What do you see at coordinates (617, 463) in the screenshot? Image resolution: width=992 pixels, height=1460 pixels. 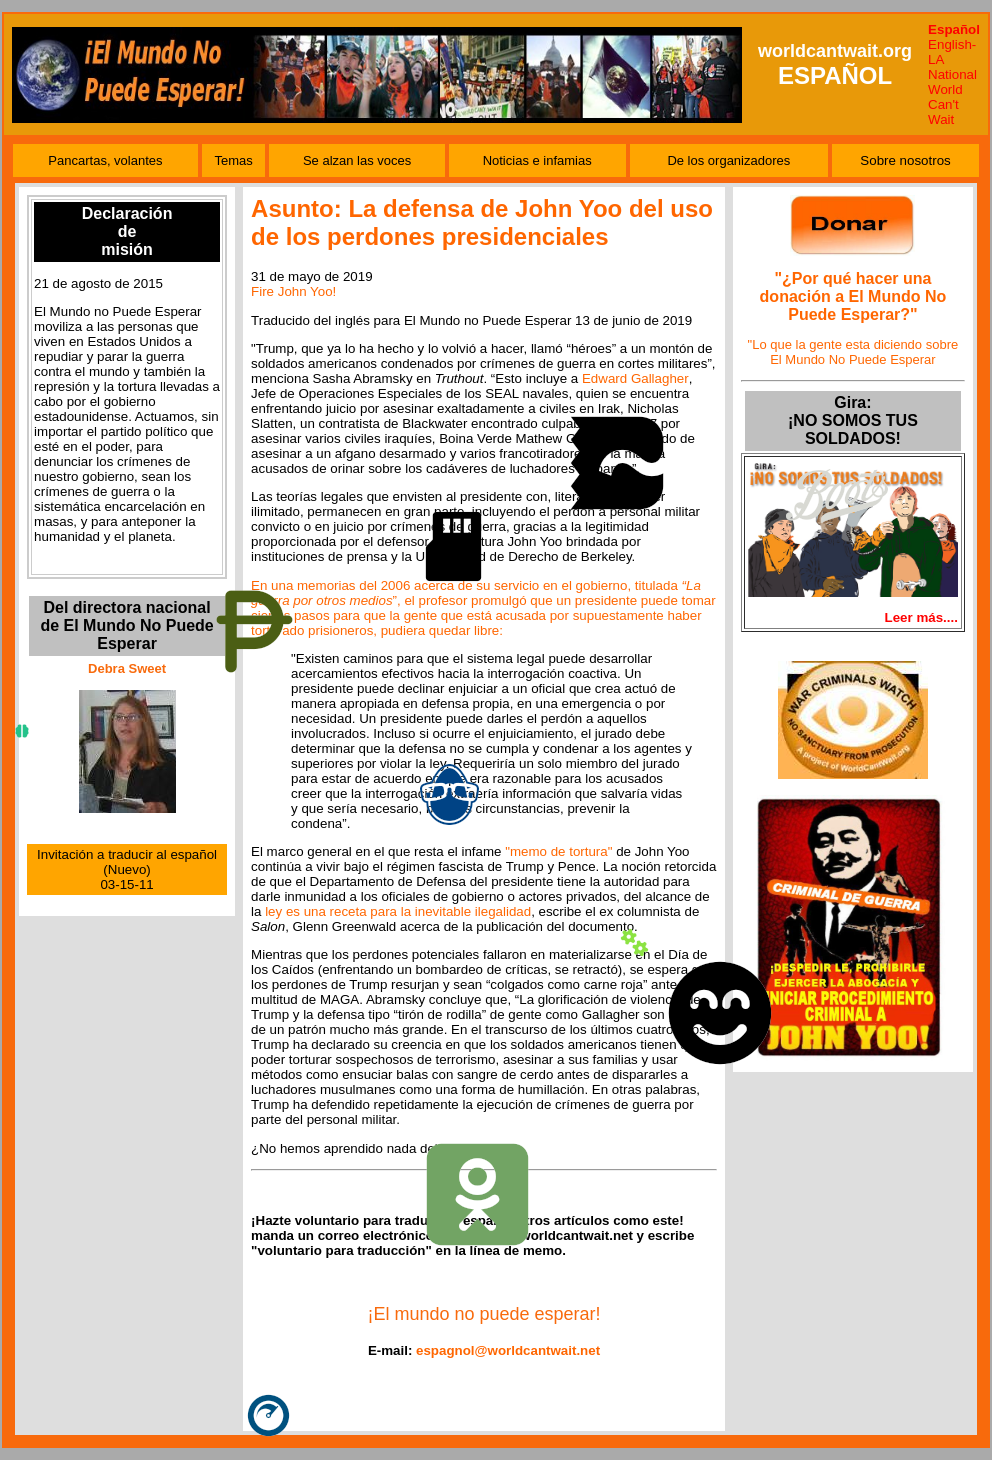 I see `Stubber app or service logo` at bounding box center [617, 463].